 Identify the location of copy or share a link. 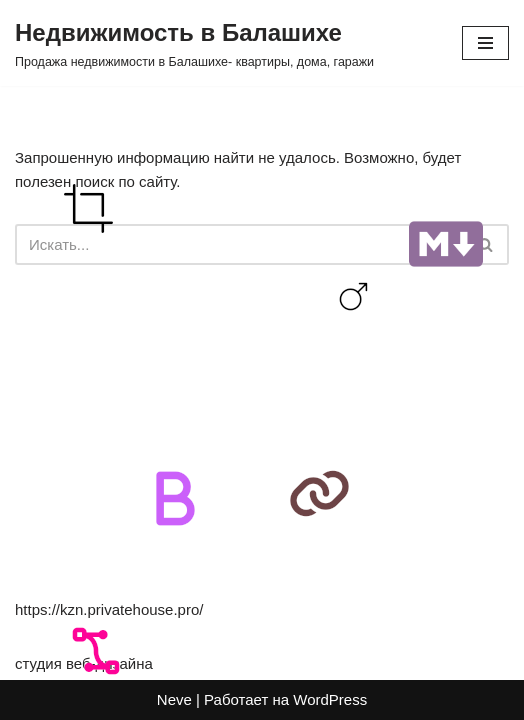
(319, 493).